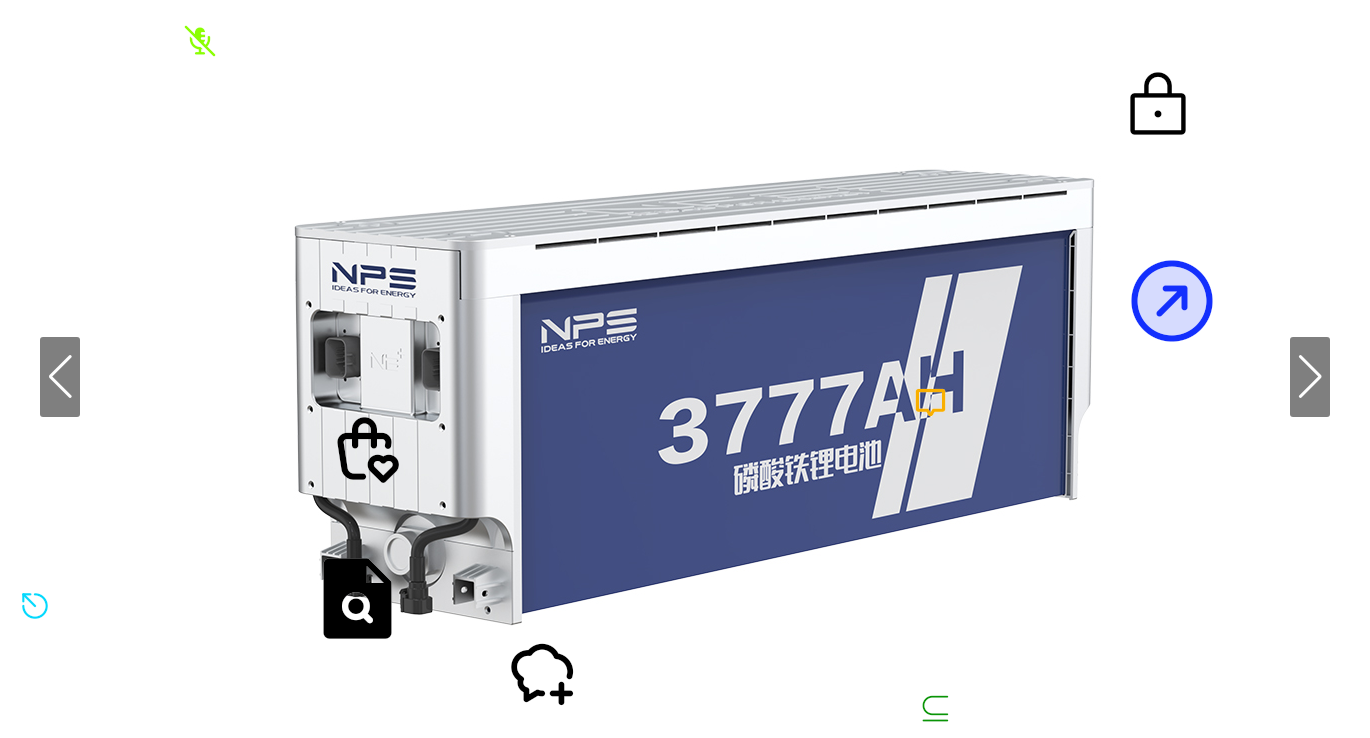  I want to click on mute microphone, so click(200, 41).